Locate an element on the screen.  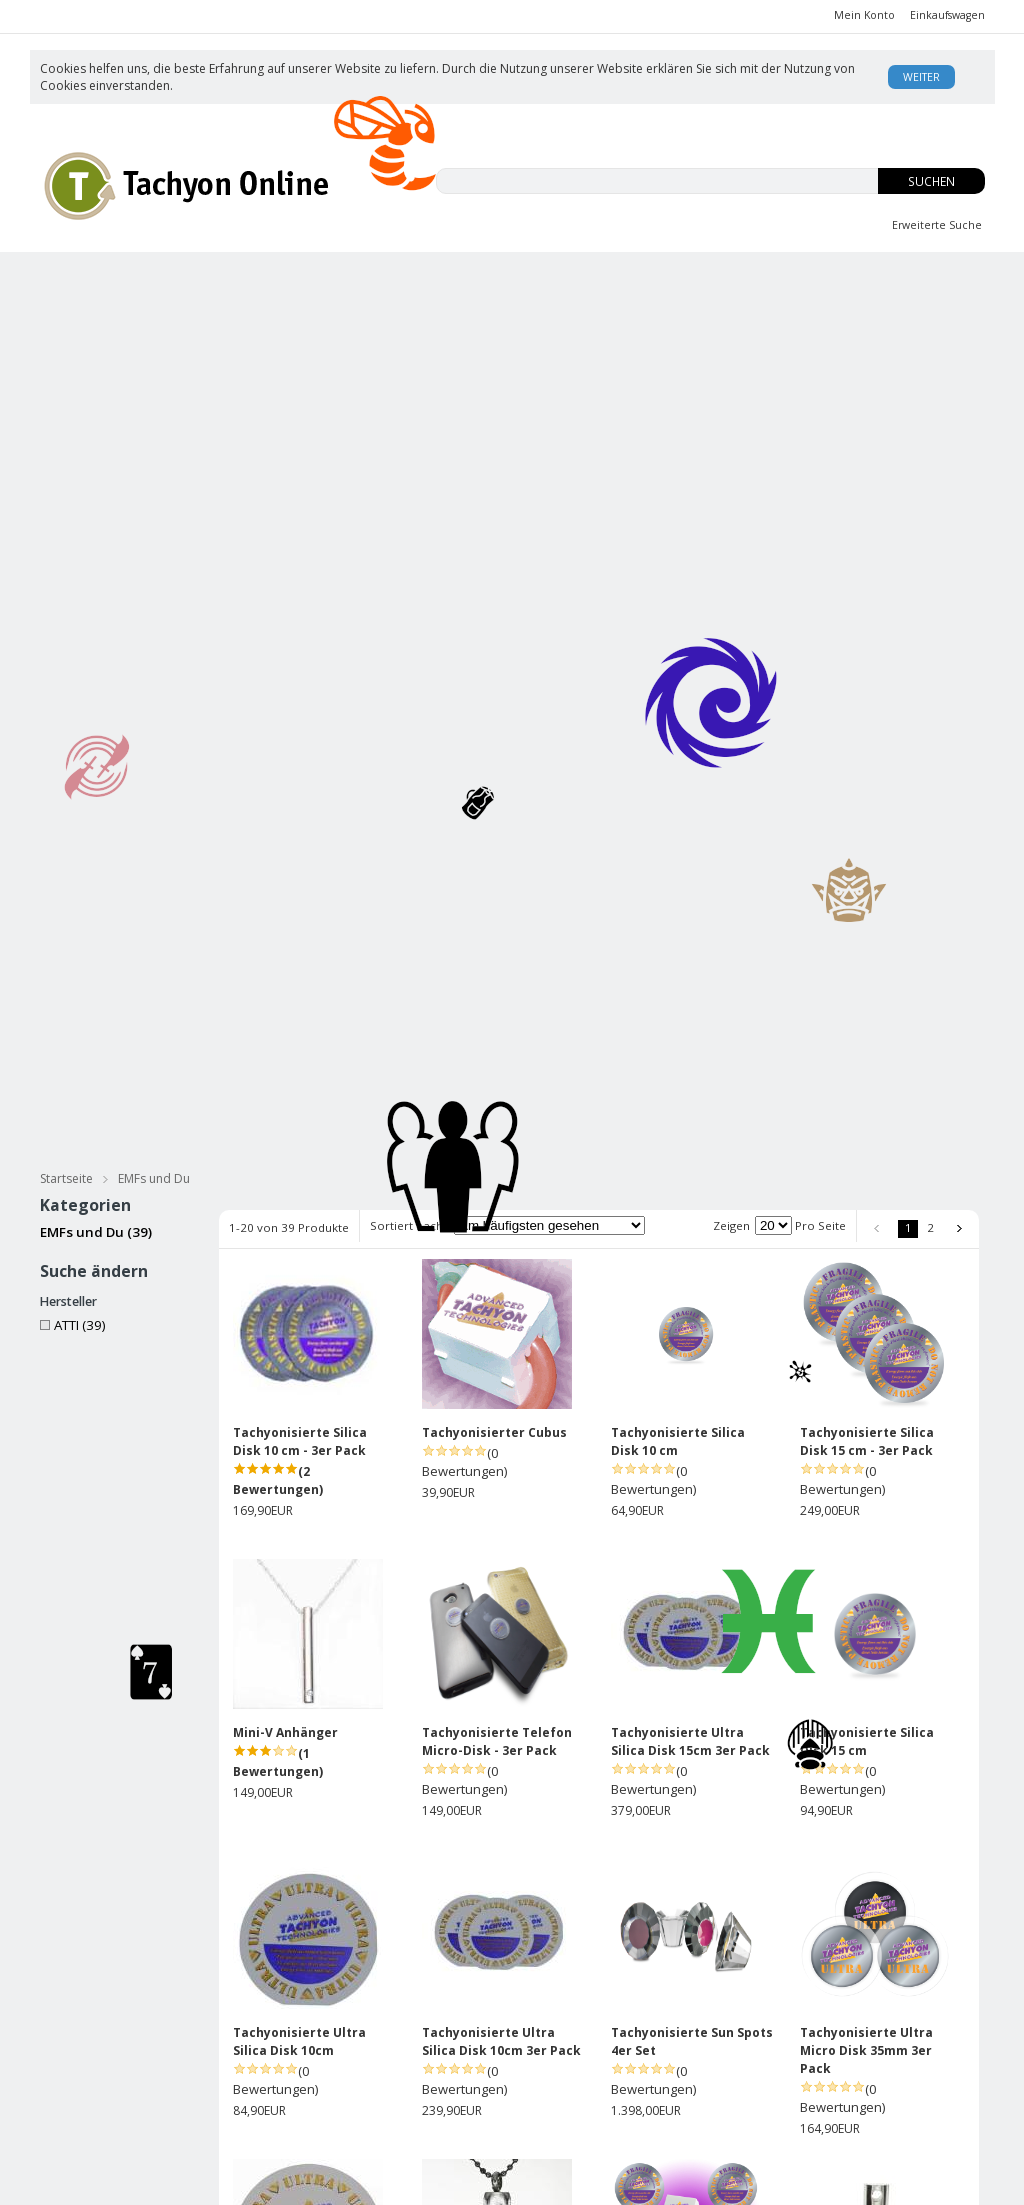
represents a beetle or insect creature in a game interface is located at coordinates (810, 1745).